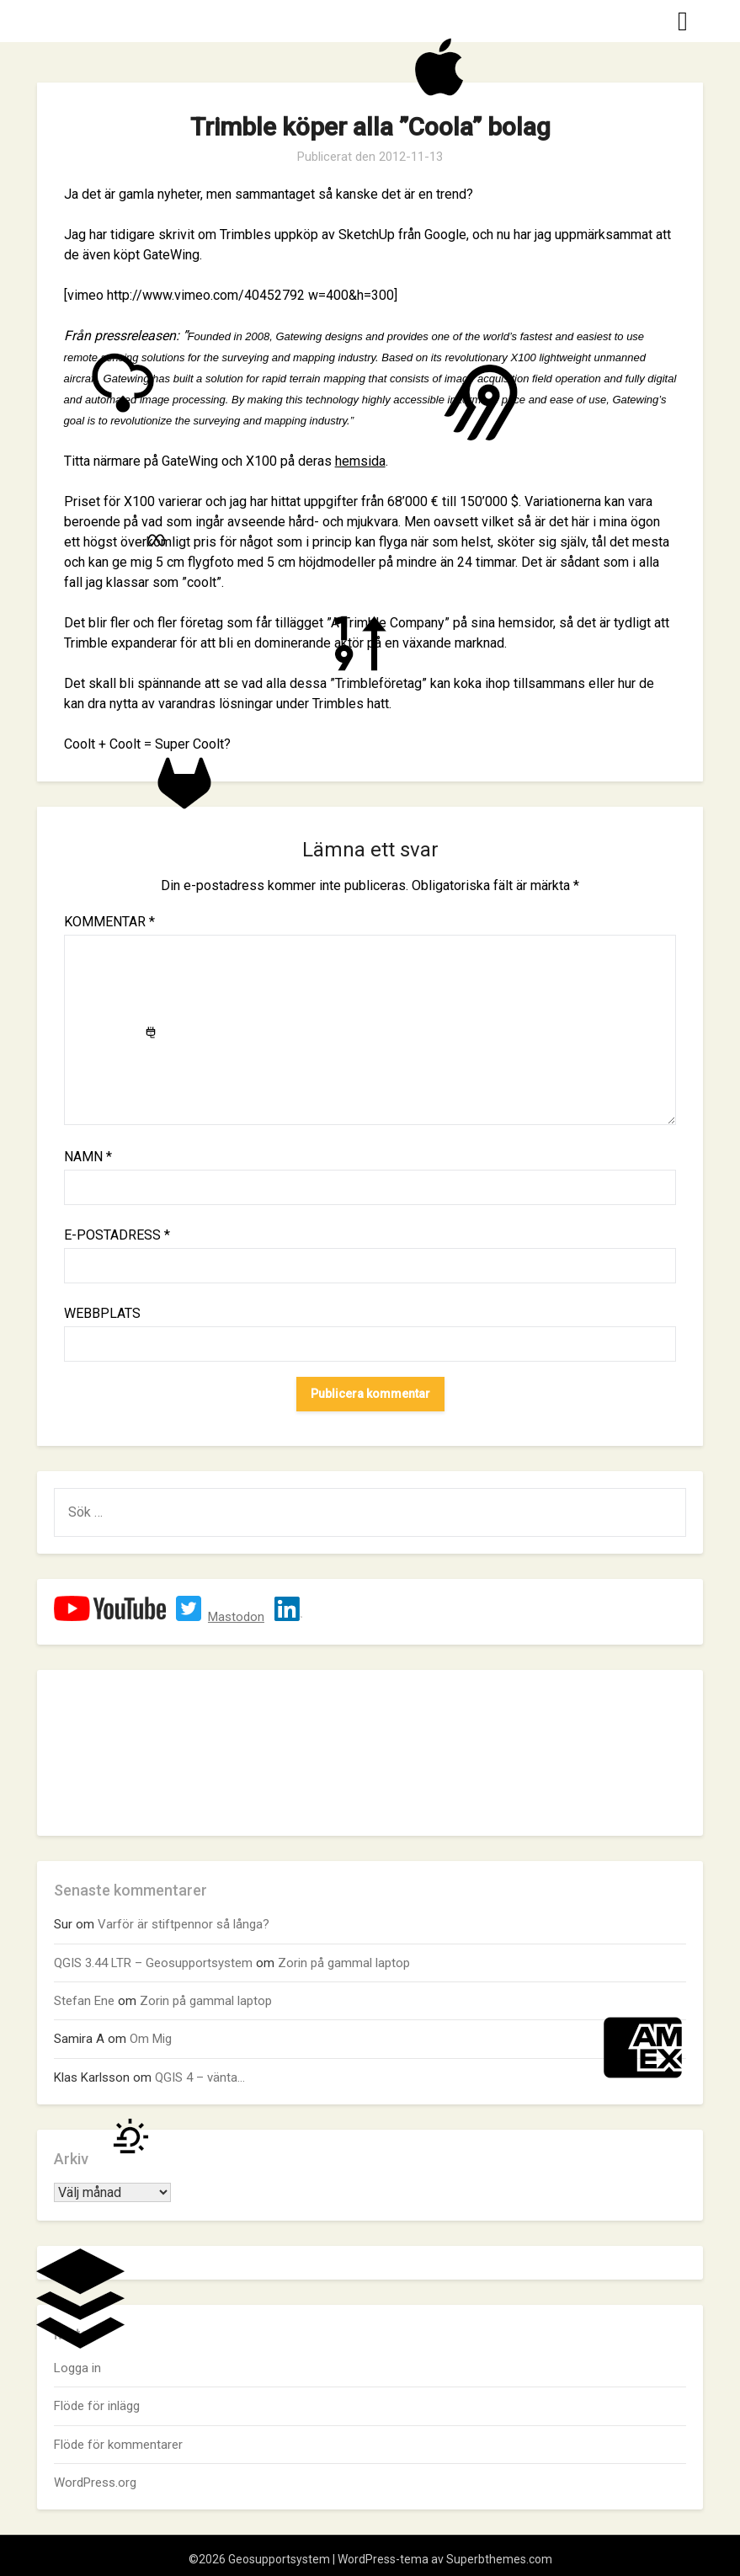 This screenshot has height=2576, width=740. What do you see at coordinates (80, 2298) in the screenshot?
I see `buffer social media management app logo` at bounding box center [80, 2298].